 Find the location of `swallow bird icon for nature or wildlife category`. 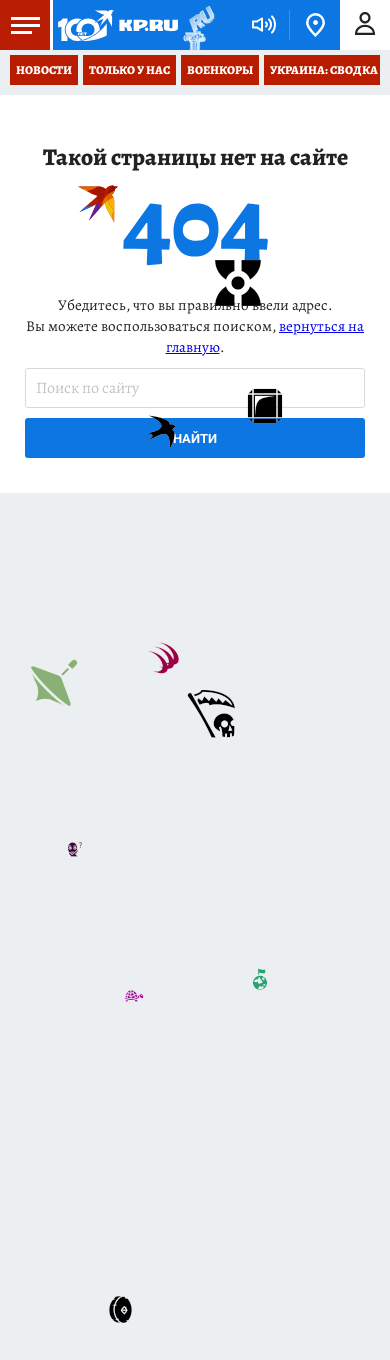

swallow bird icon for nature or wildlife category is located at coordinates (160, 432).